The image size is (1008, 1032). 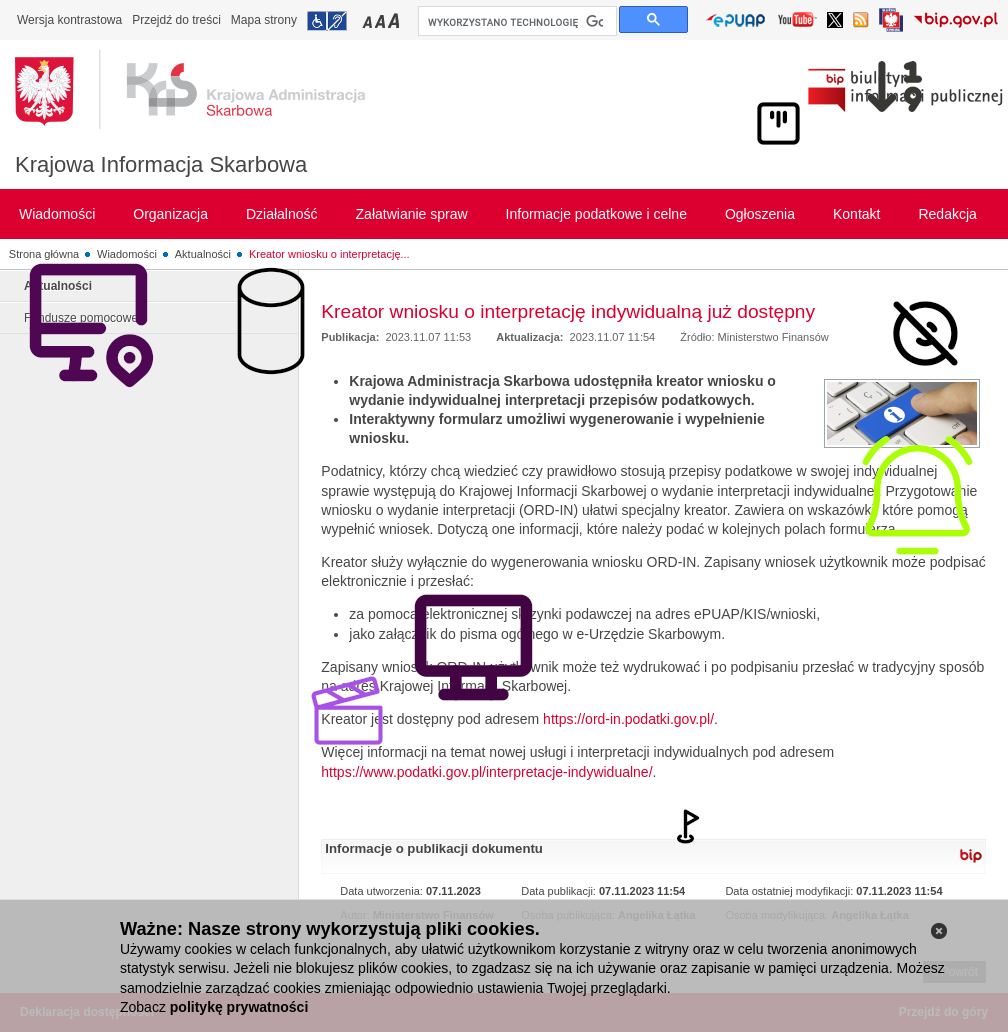 I want to click on switch to desktop view, so click(x=473, y=647).